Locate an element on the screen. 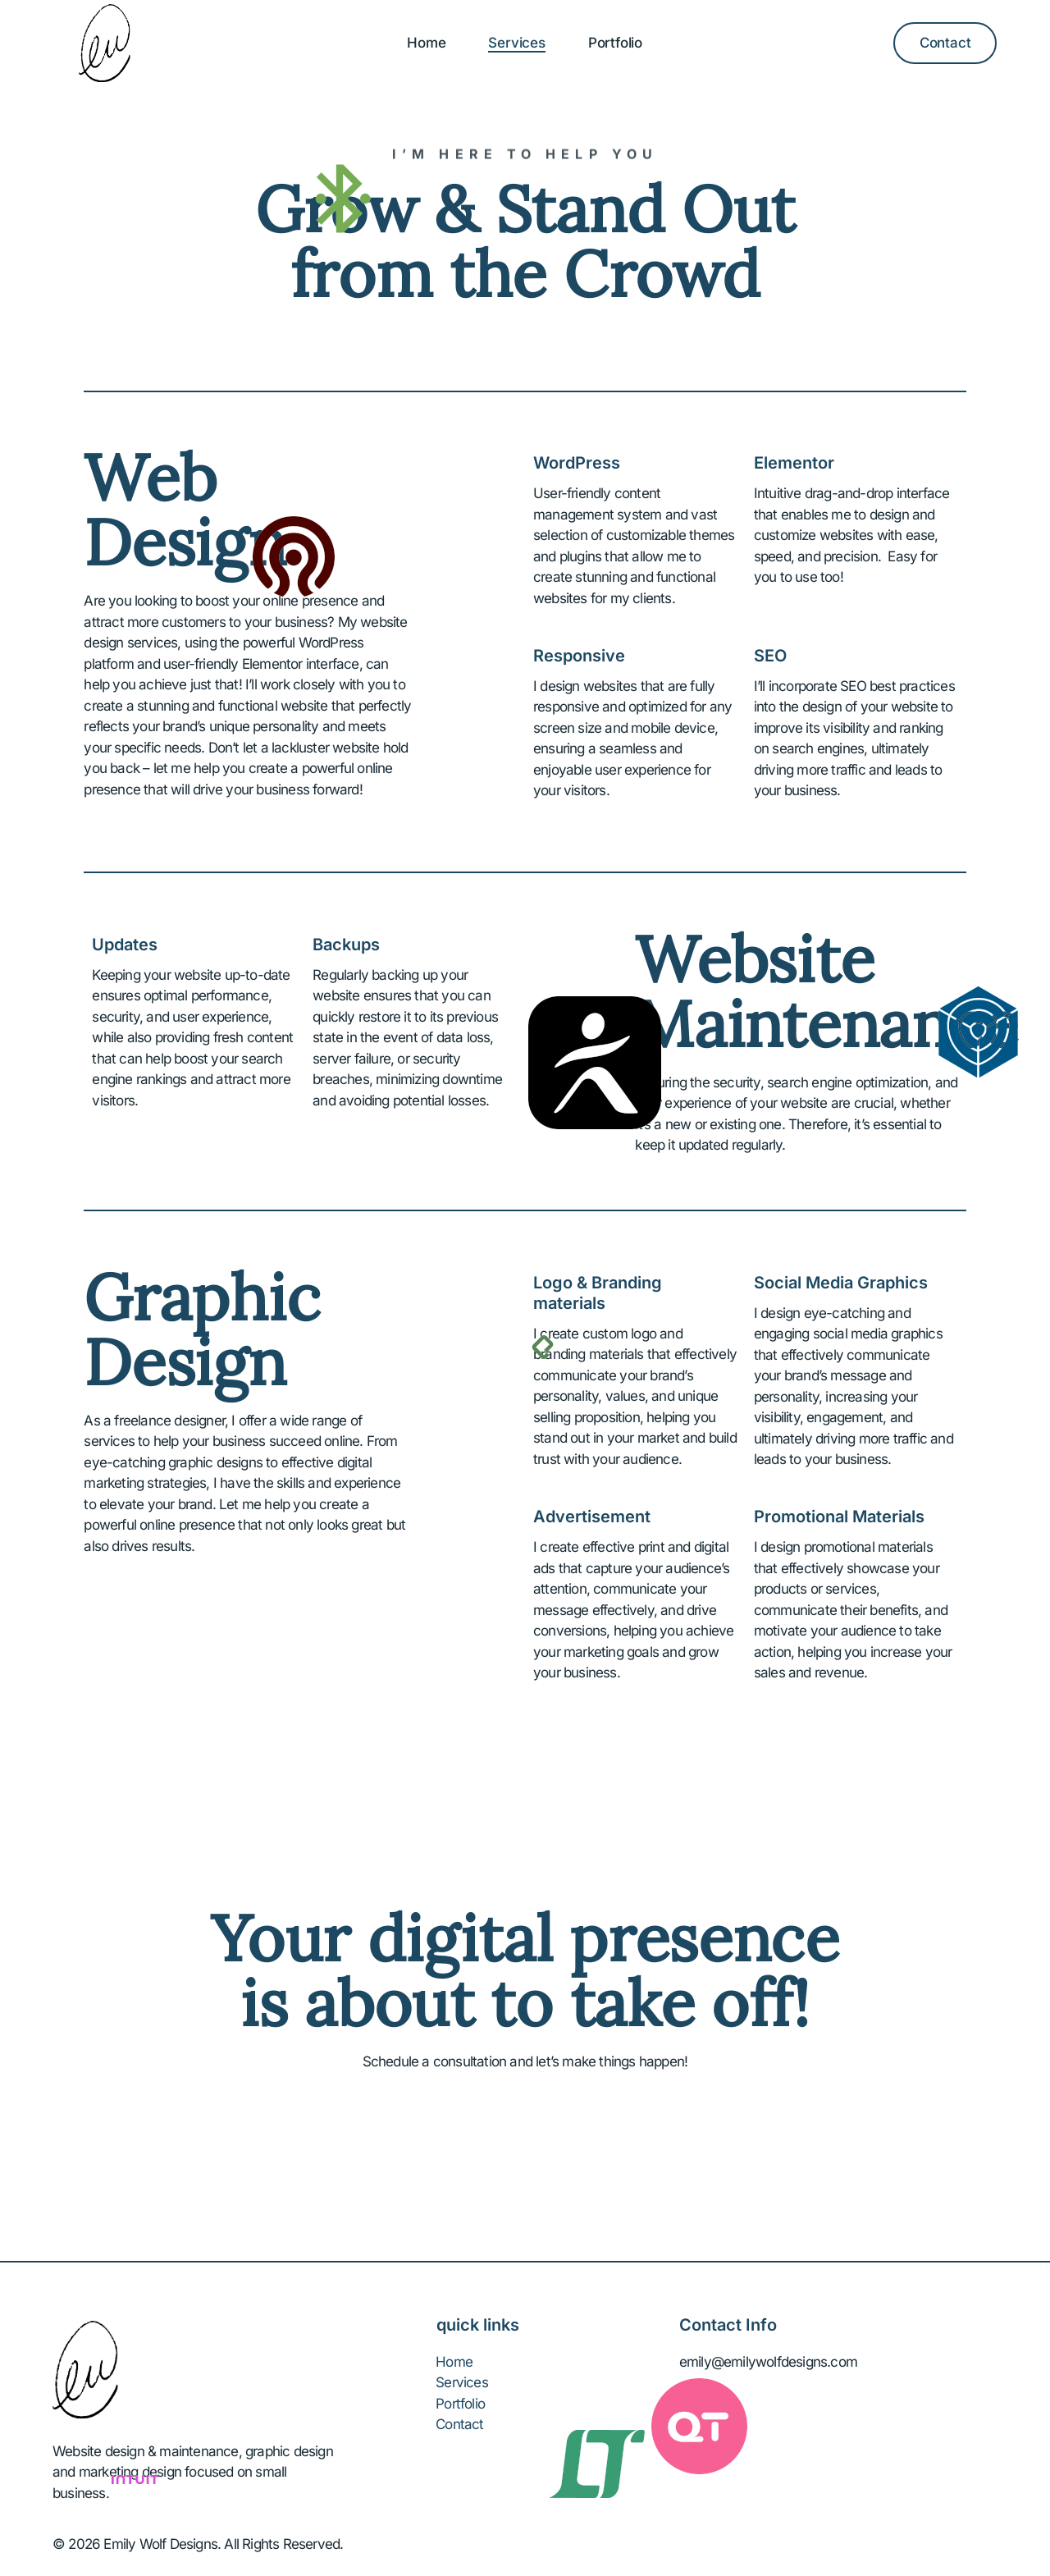 This screenshot has height=2576, width=1050. trivy security scanner logo is located at coordinates (978, 1032).